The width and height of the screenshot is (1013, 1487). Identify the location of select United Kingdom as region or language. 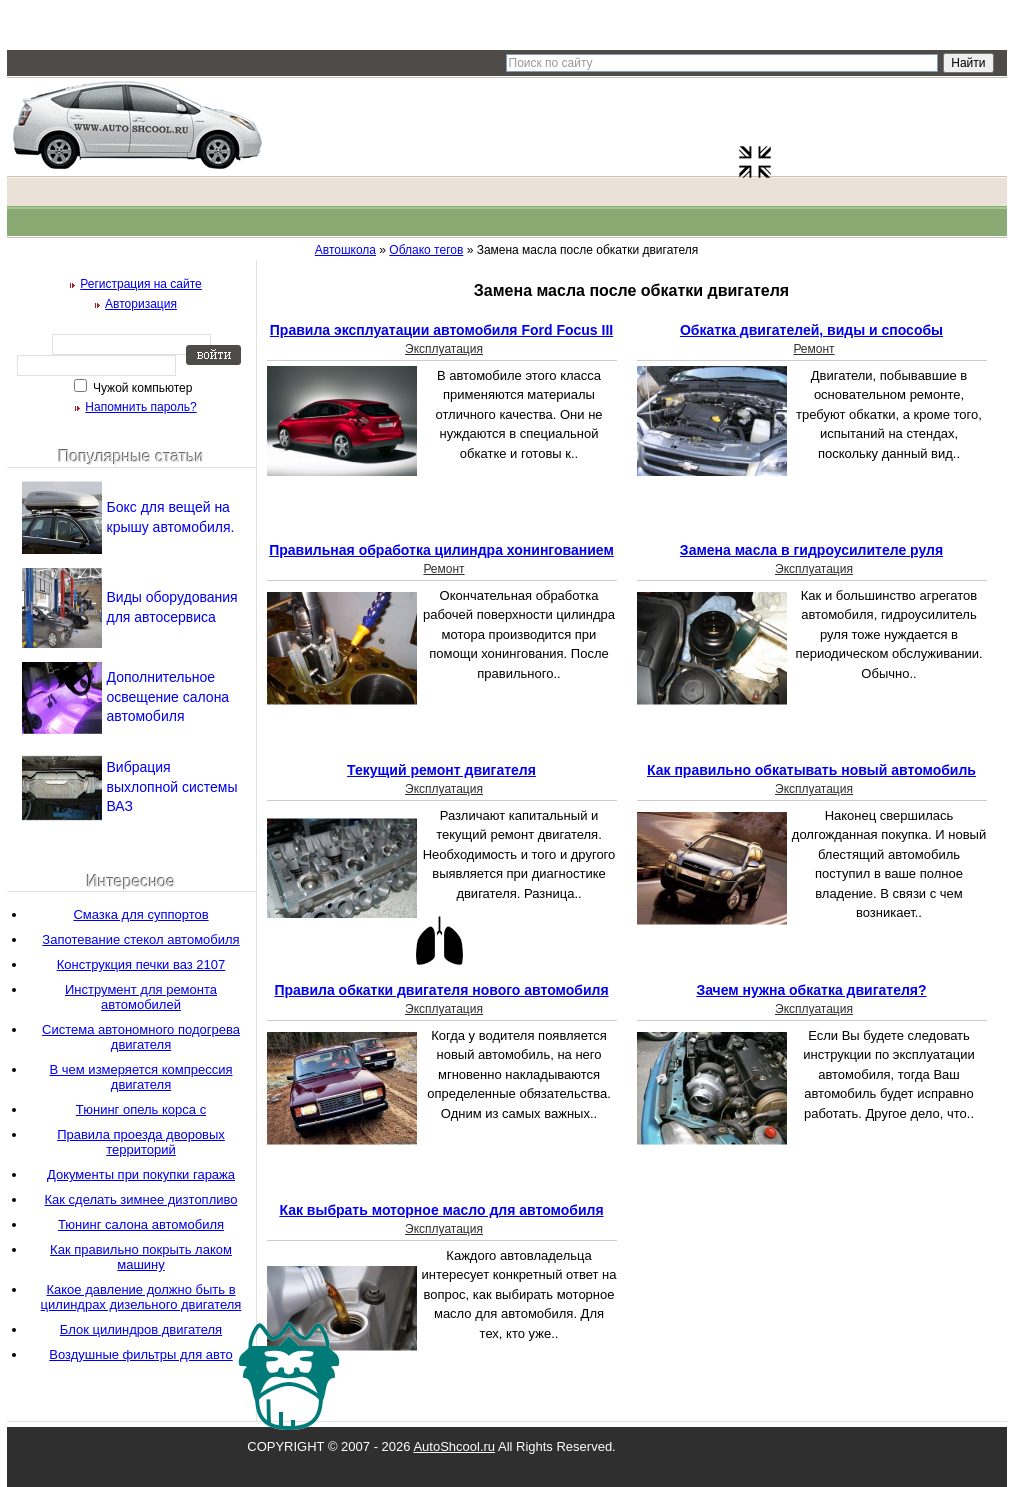
(755, 162).